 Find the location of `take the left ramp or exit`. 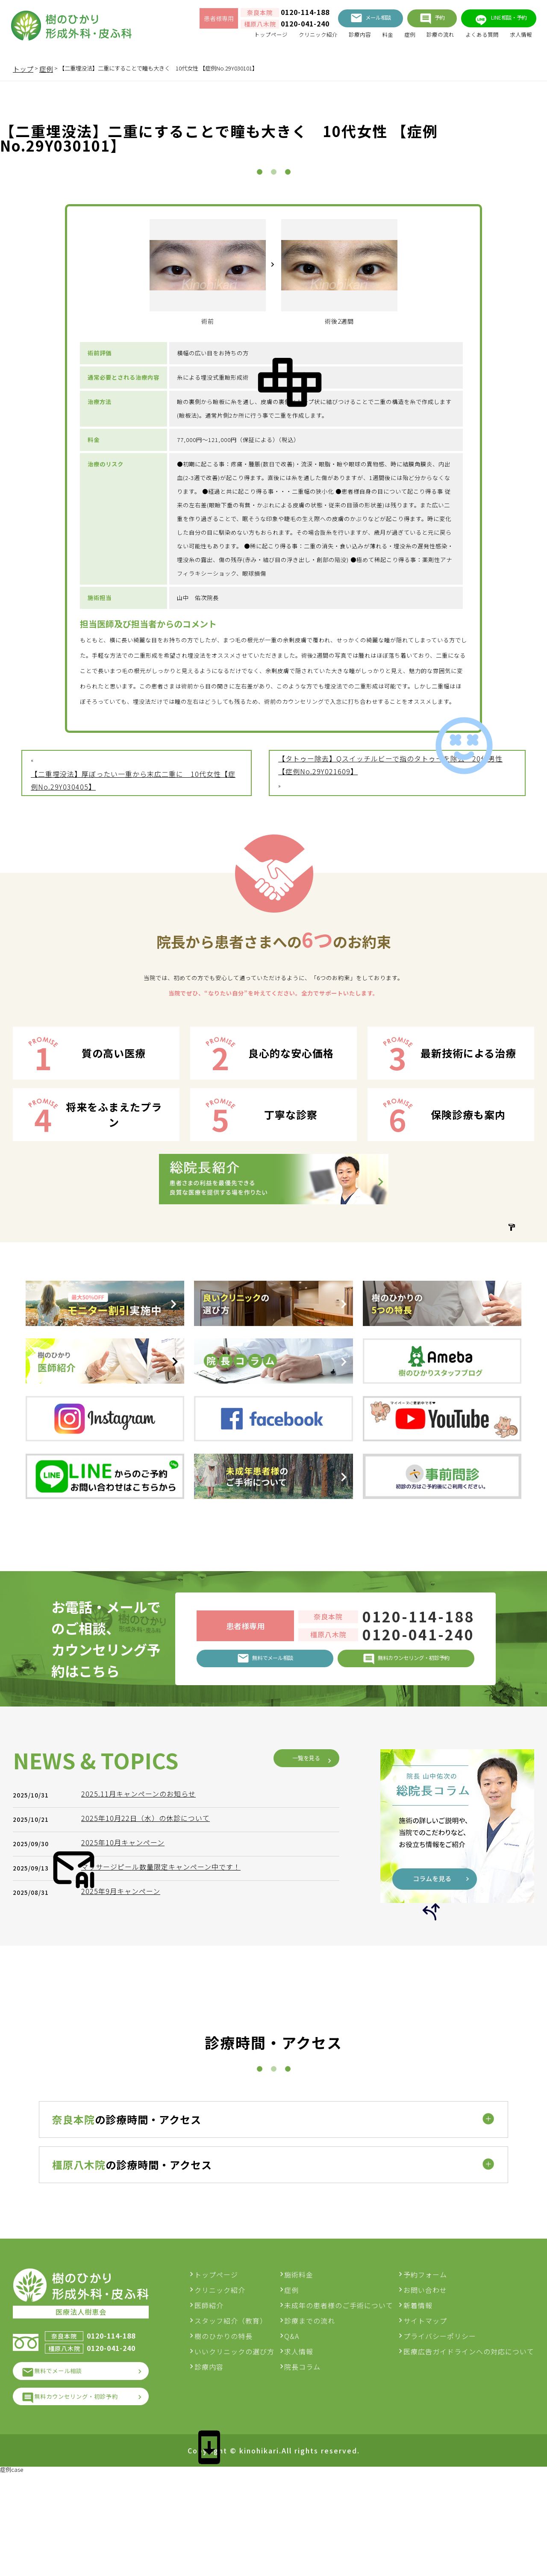

take the left ramp or exit is located at coordinates (431, 1912).